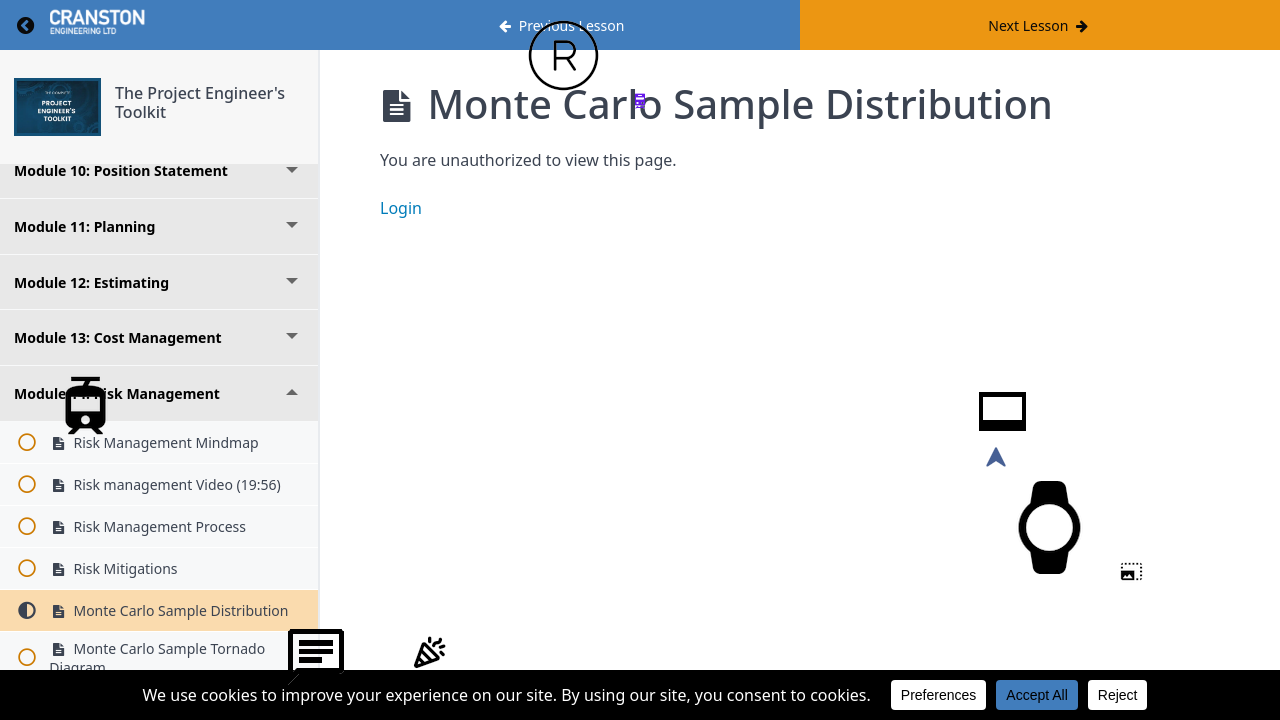  Describe the element at coordinates (640, 101) in the screenshot. I see `view subway or metro transit options` at that location.